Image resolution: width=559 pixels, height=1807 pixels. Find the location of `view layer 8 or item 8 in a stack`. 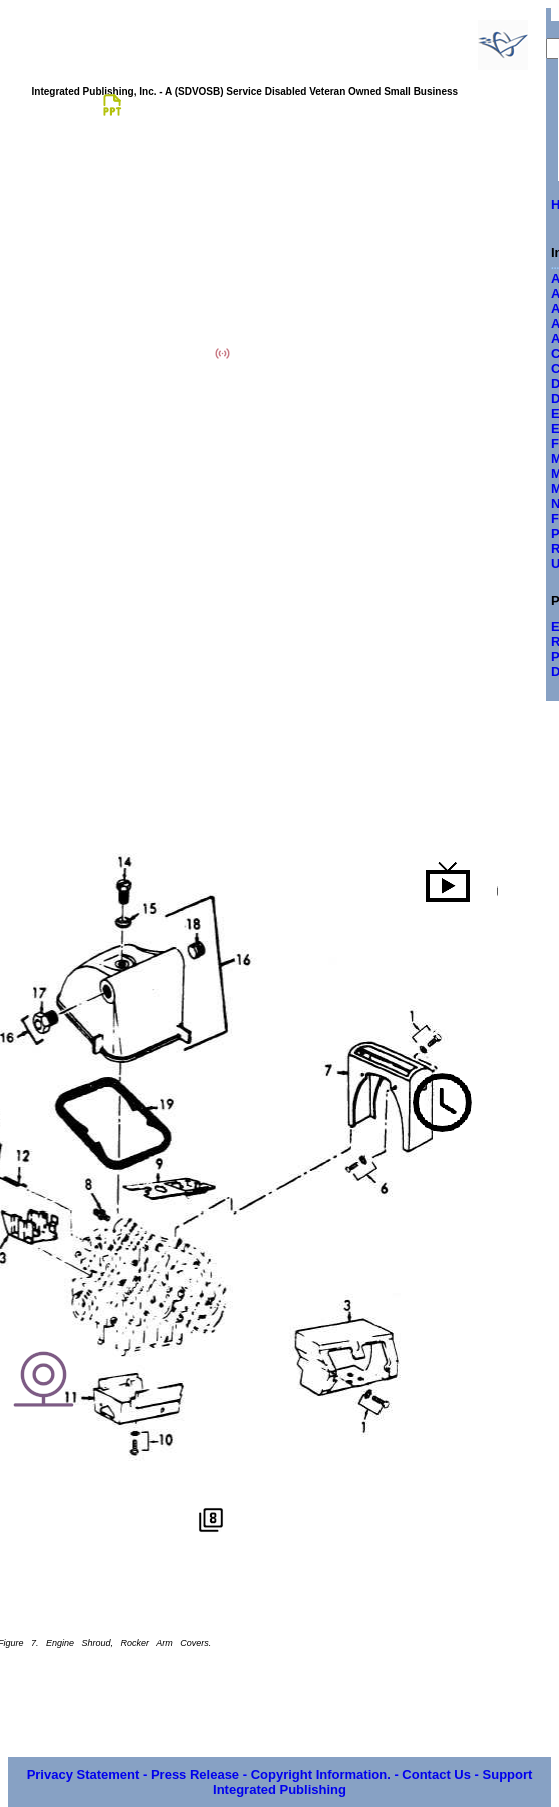

view layer 8 or item 8 in a stack is located at coordinates (211, 1520).